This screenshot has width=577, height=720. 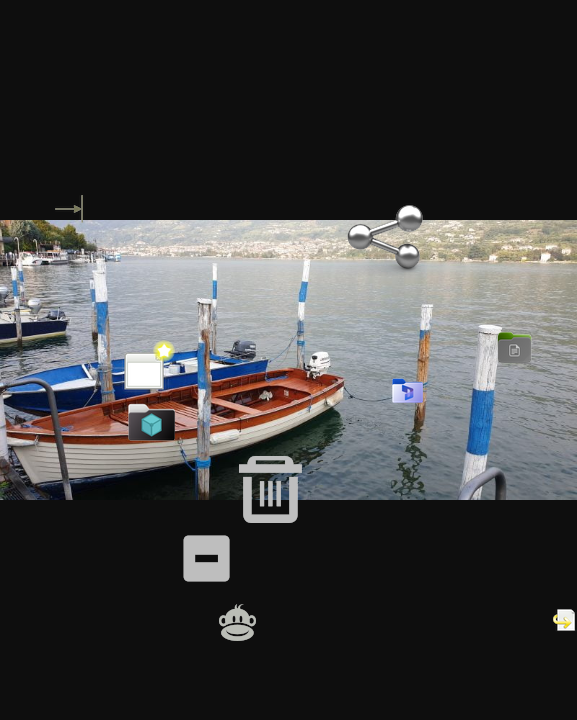 What do you see at coordinates (237, 622) in the screenshot?
I see `insert monkey face emoji` at bounding box center [237, 622].